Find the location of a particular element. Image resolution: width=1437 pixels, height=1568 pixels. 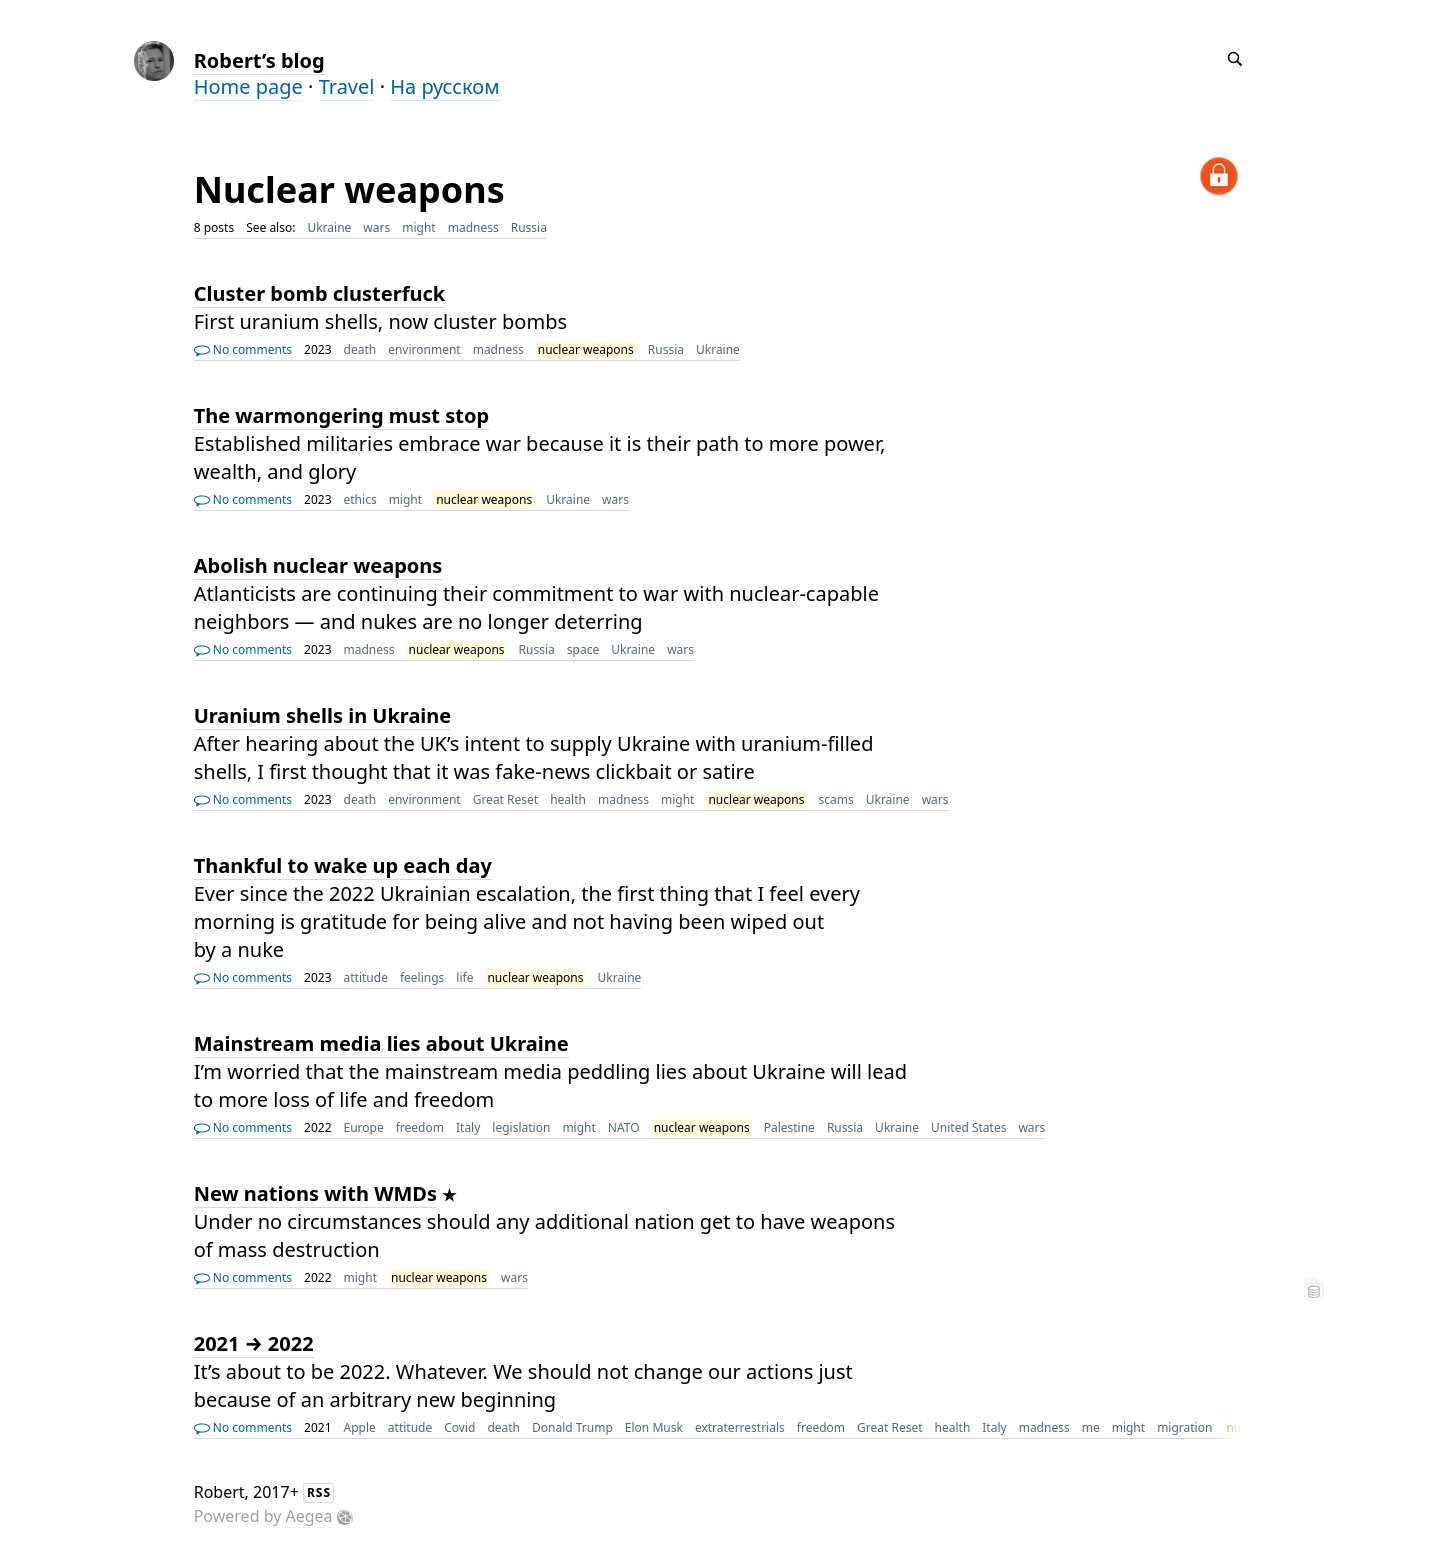

sqlite3 database file is located at coordinates (1314, 1289).